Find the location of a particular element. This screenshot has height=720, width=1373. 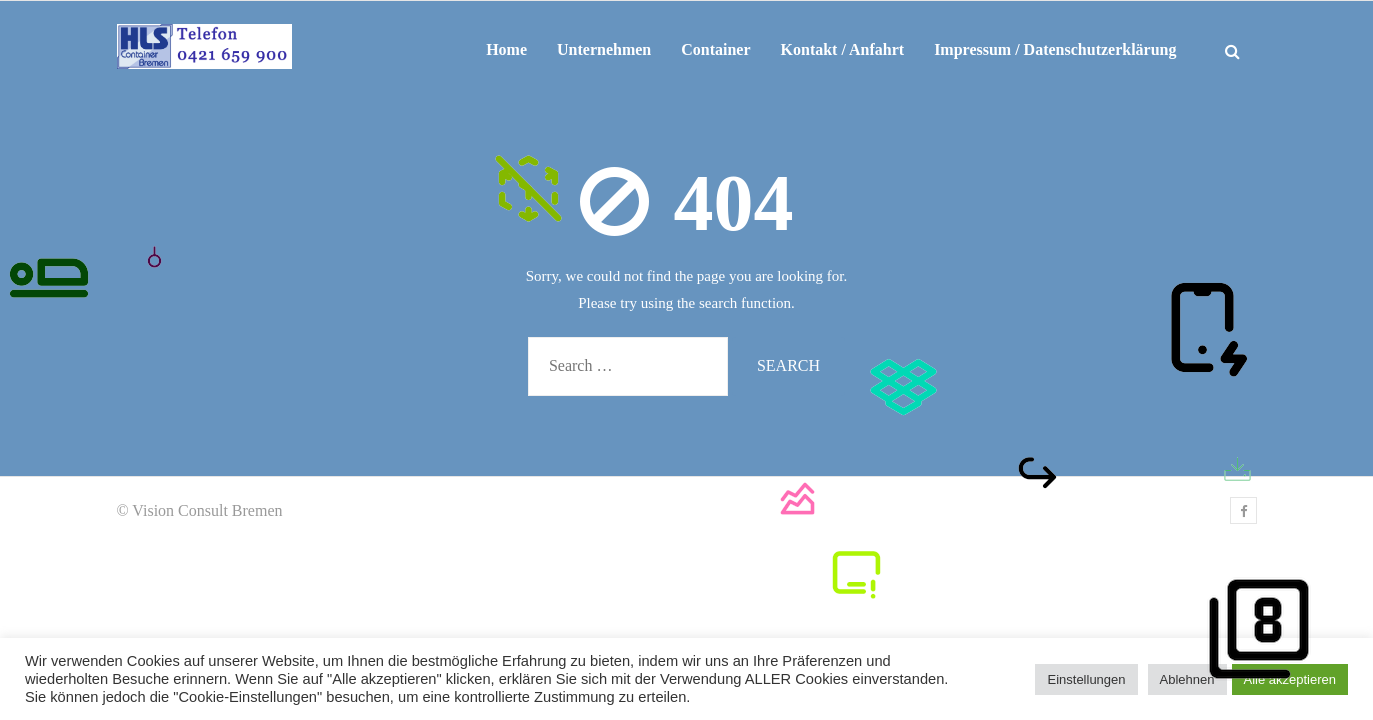

view layer 8 or item 8 in a stack is located at coordinates (1259, 629).